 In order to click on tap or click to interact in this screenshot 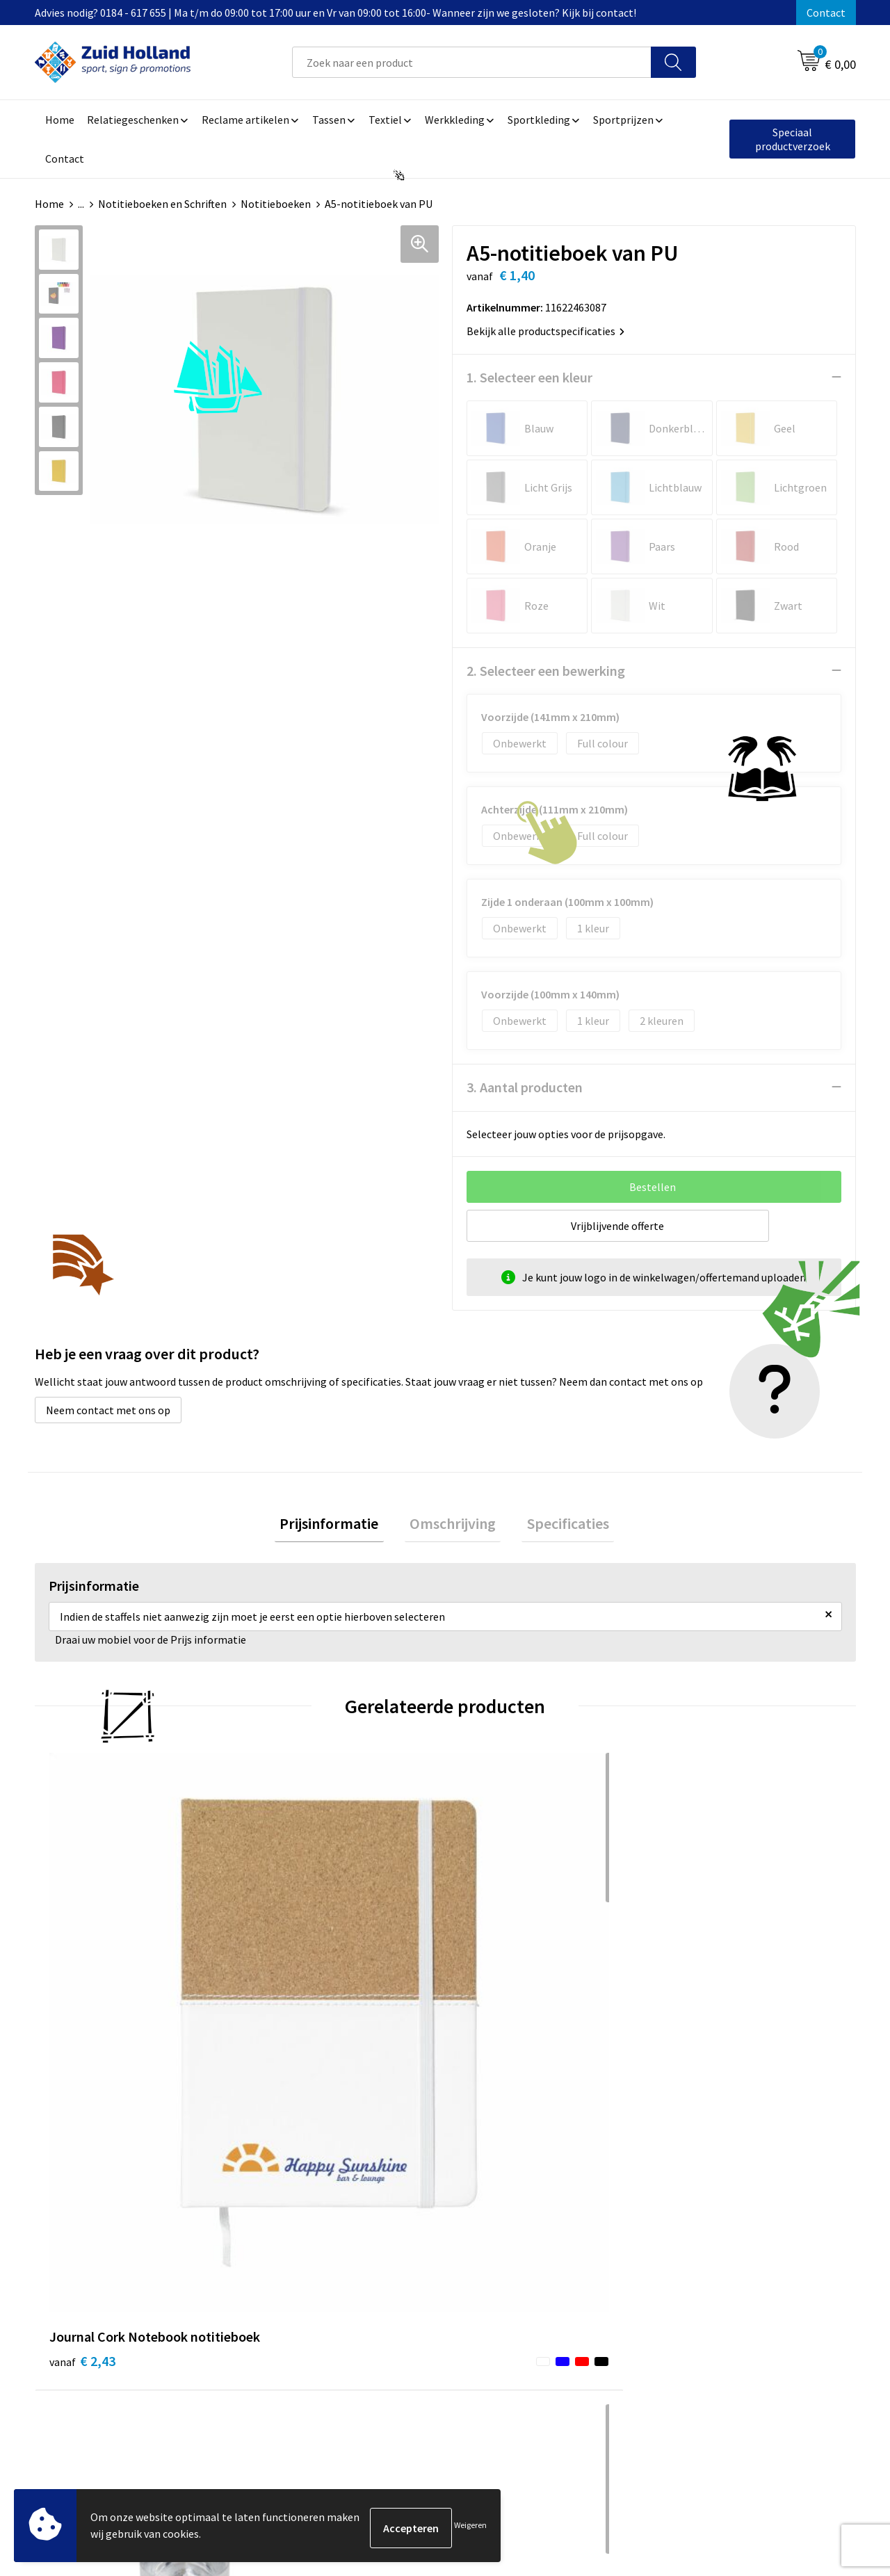, I will do `click(547, 832)`.